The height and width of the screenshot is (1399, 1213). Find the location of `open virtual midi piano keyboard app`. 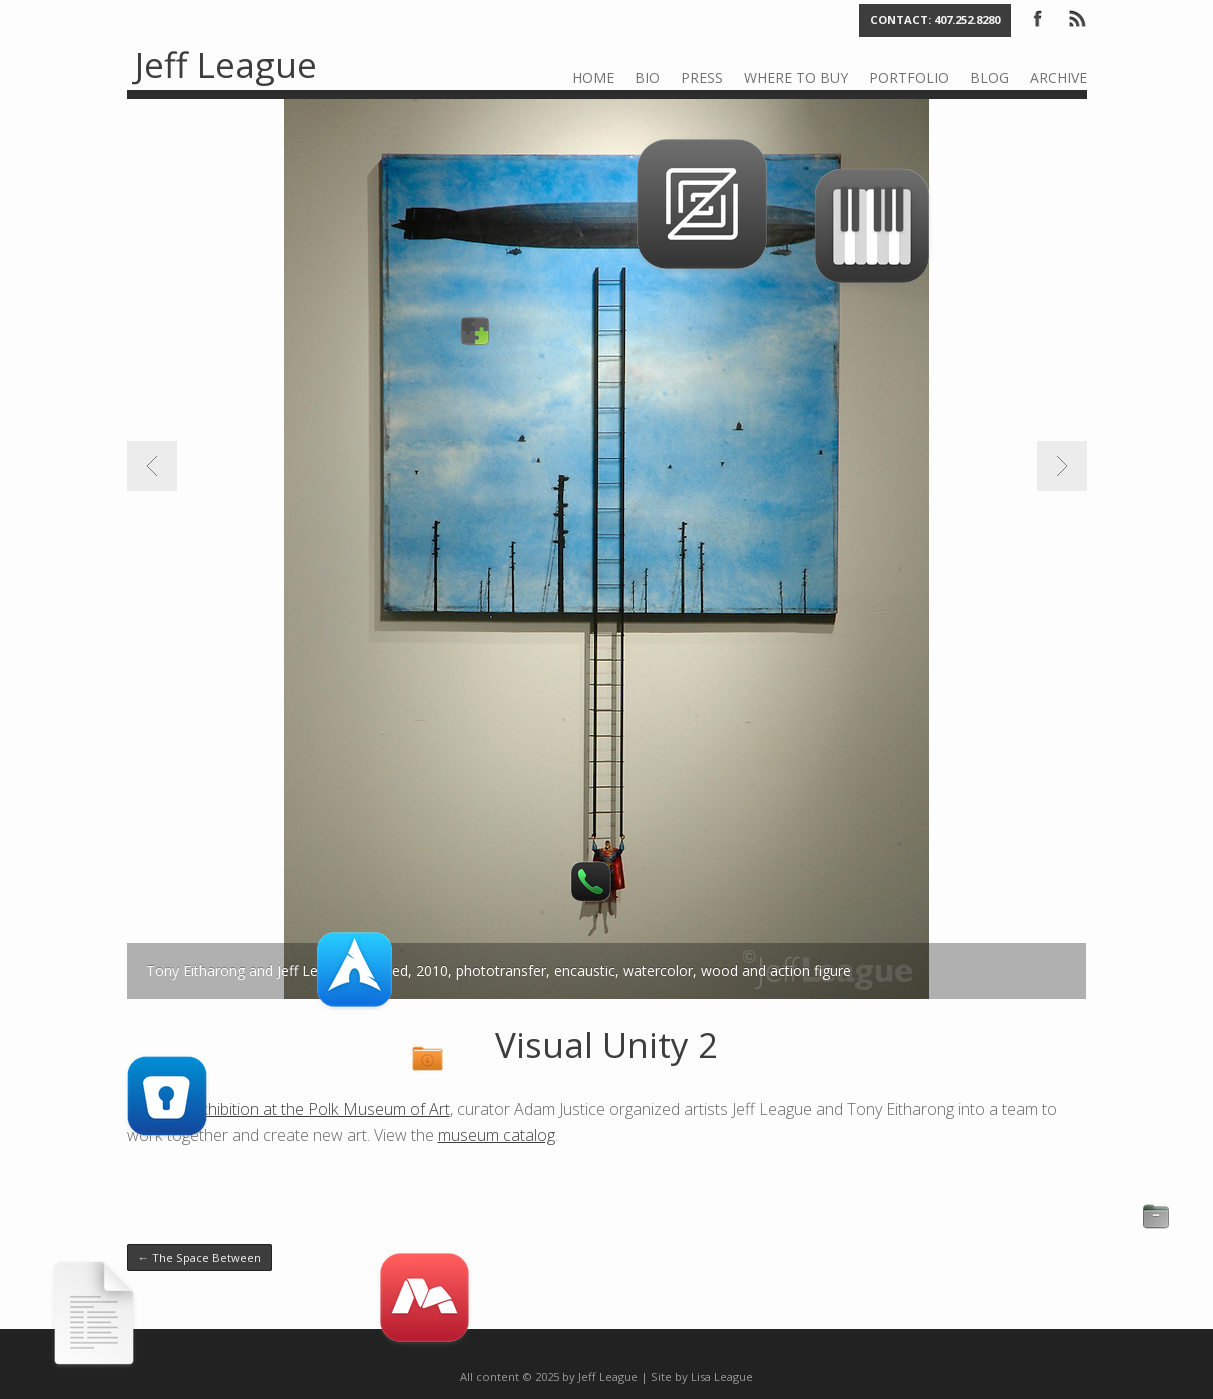

open virtual midi piano keyboard app is located at coordinates (872, 226).